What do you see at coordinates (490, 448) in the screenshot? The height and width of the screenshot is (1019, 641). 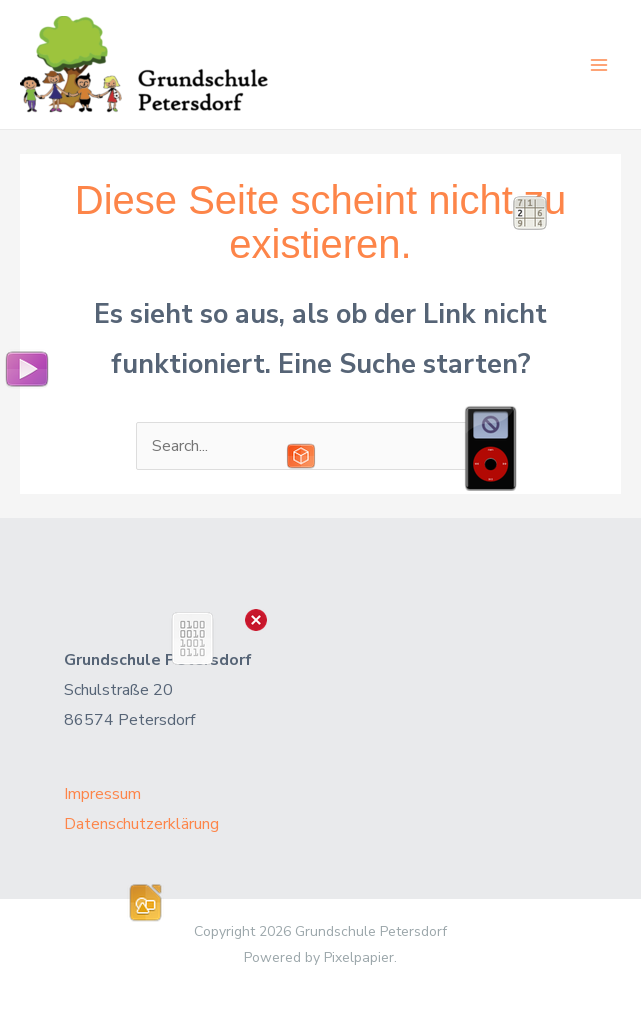 I see `iPod device with sync disabled or unavailable` at bounding box center [490, 448].